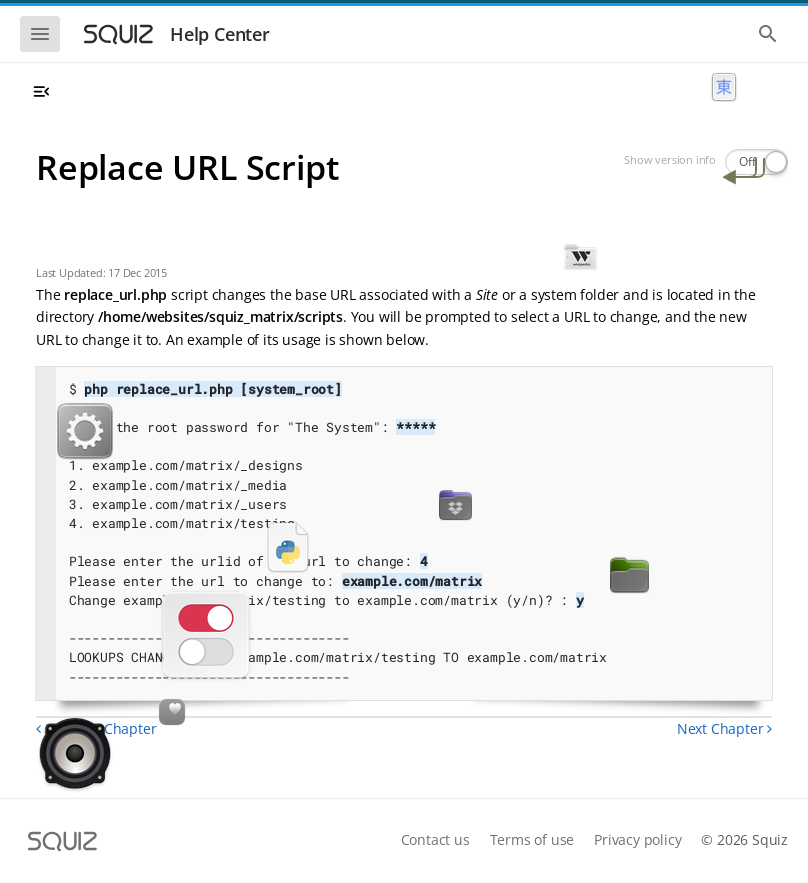 Image resolution: width=808 pixels, height=883 pixels. What do you see at coordinates (206, 635) in the screenshot?
I see `open desktop preferences or settings` at bounding box center [206, 635].